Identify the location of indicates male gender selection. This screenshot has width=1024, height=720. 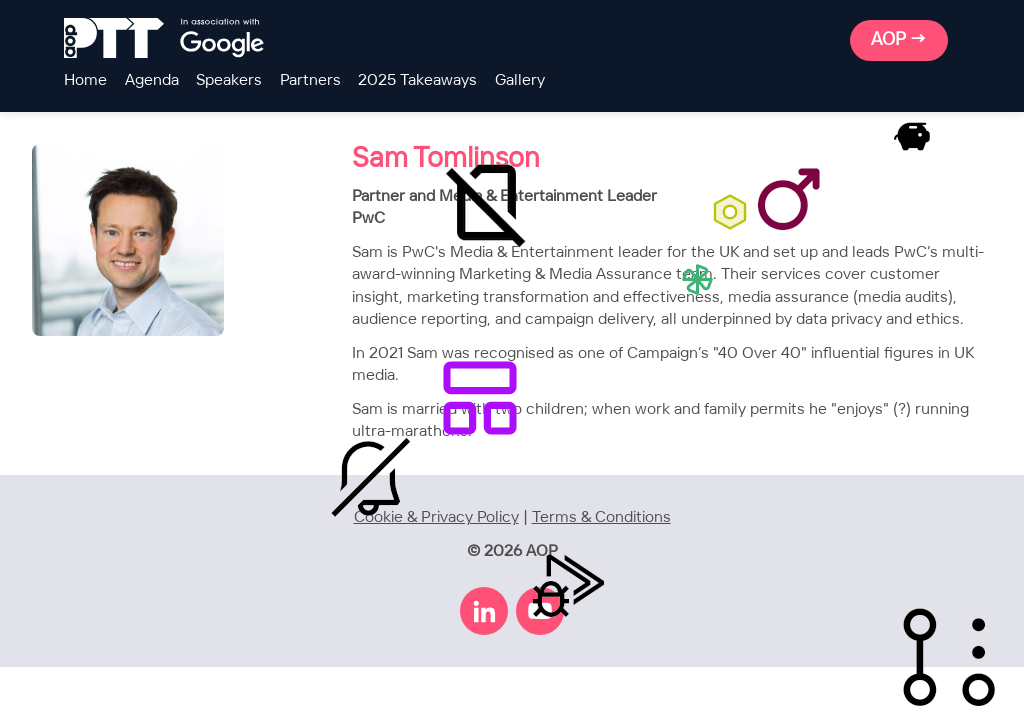
(790, 198).